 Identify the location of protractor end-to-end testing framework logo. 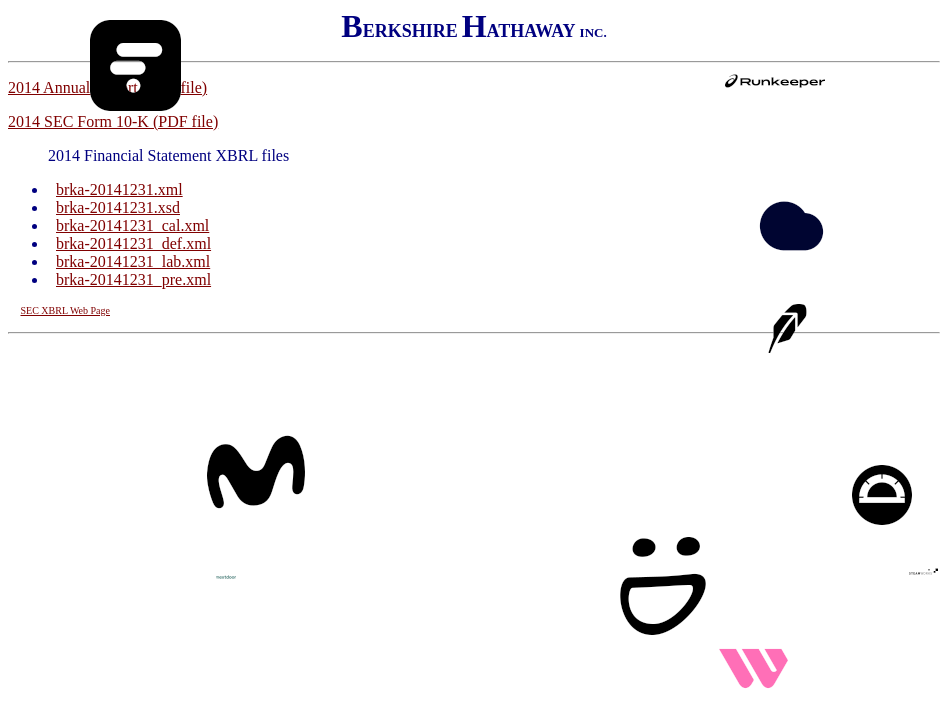
(882, 495).